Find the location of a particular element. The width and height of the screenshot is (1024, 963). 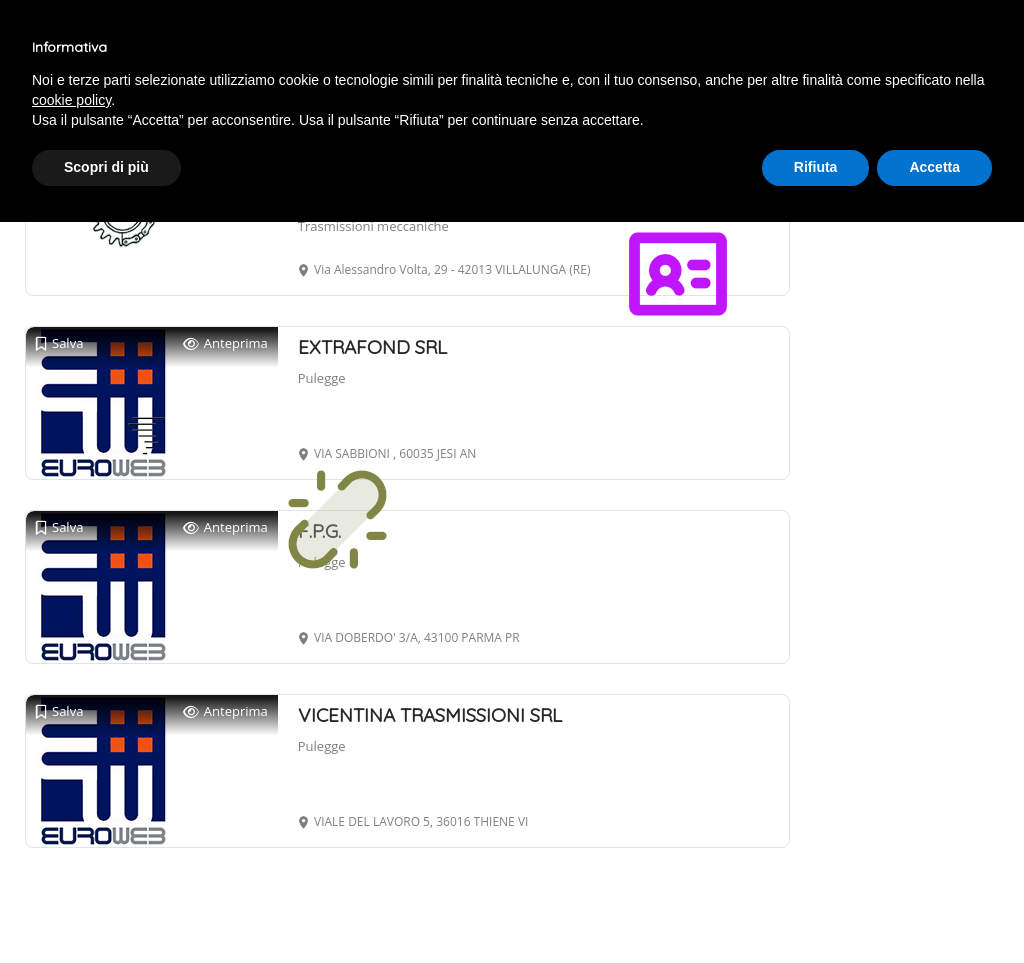

indicates severe weather alert or tornado warning is located at coordinates (146, 434).